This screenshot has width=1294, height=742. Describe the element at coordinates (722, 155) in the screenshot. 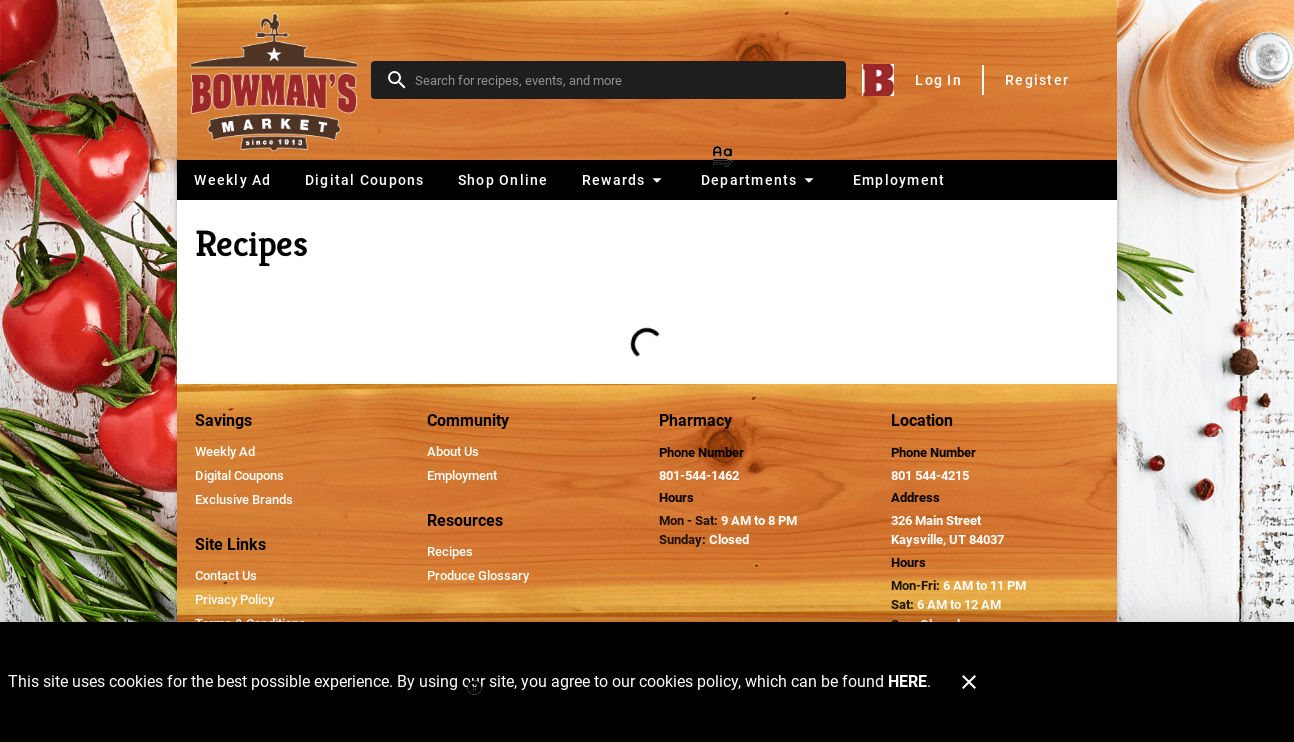

I see `check spelling and grammar` at that location.